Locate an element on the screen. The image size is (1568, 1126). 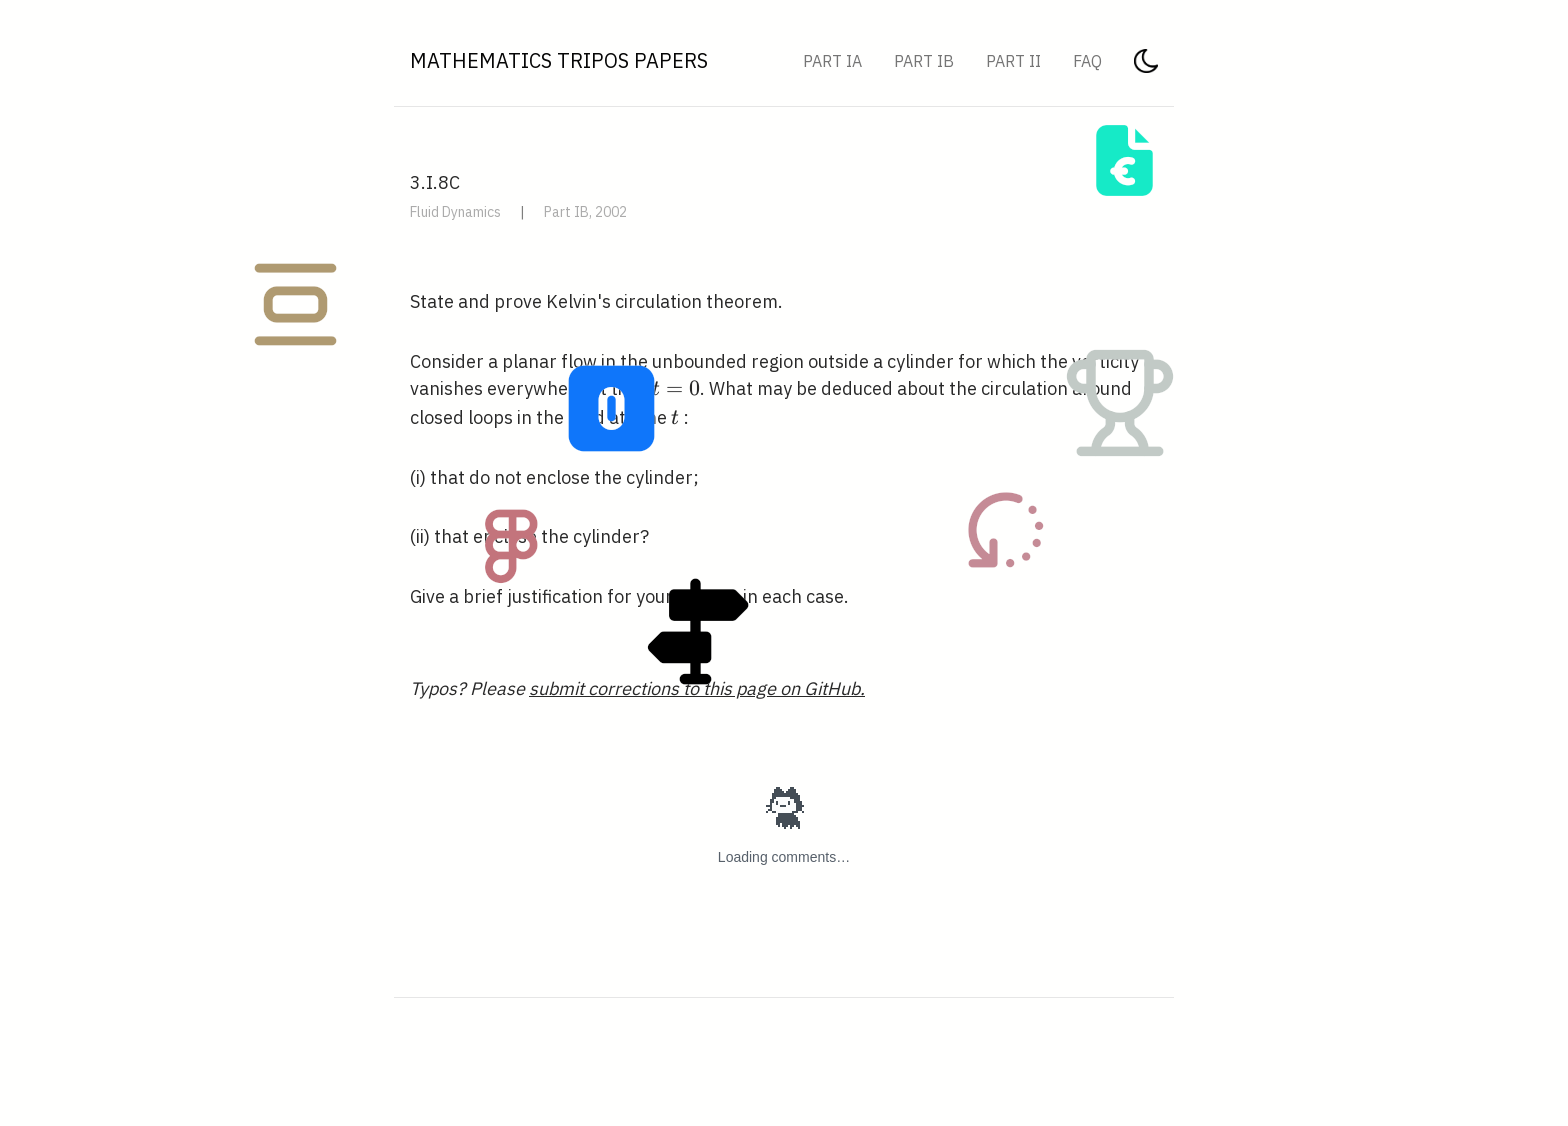
get directions to a destination is located at coordinates (695, 631).